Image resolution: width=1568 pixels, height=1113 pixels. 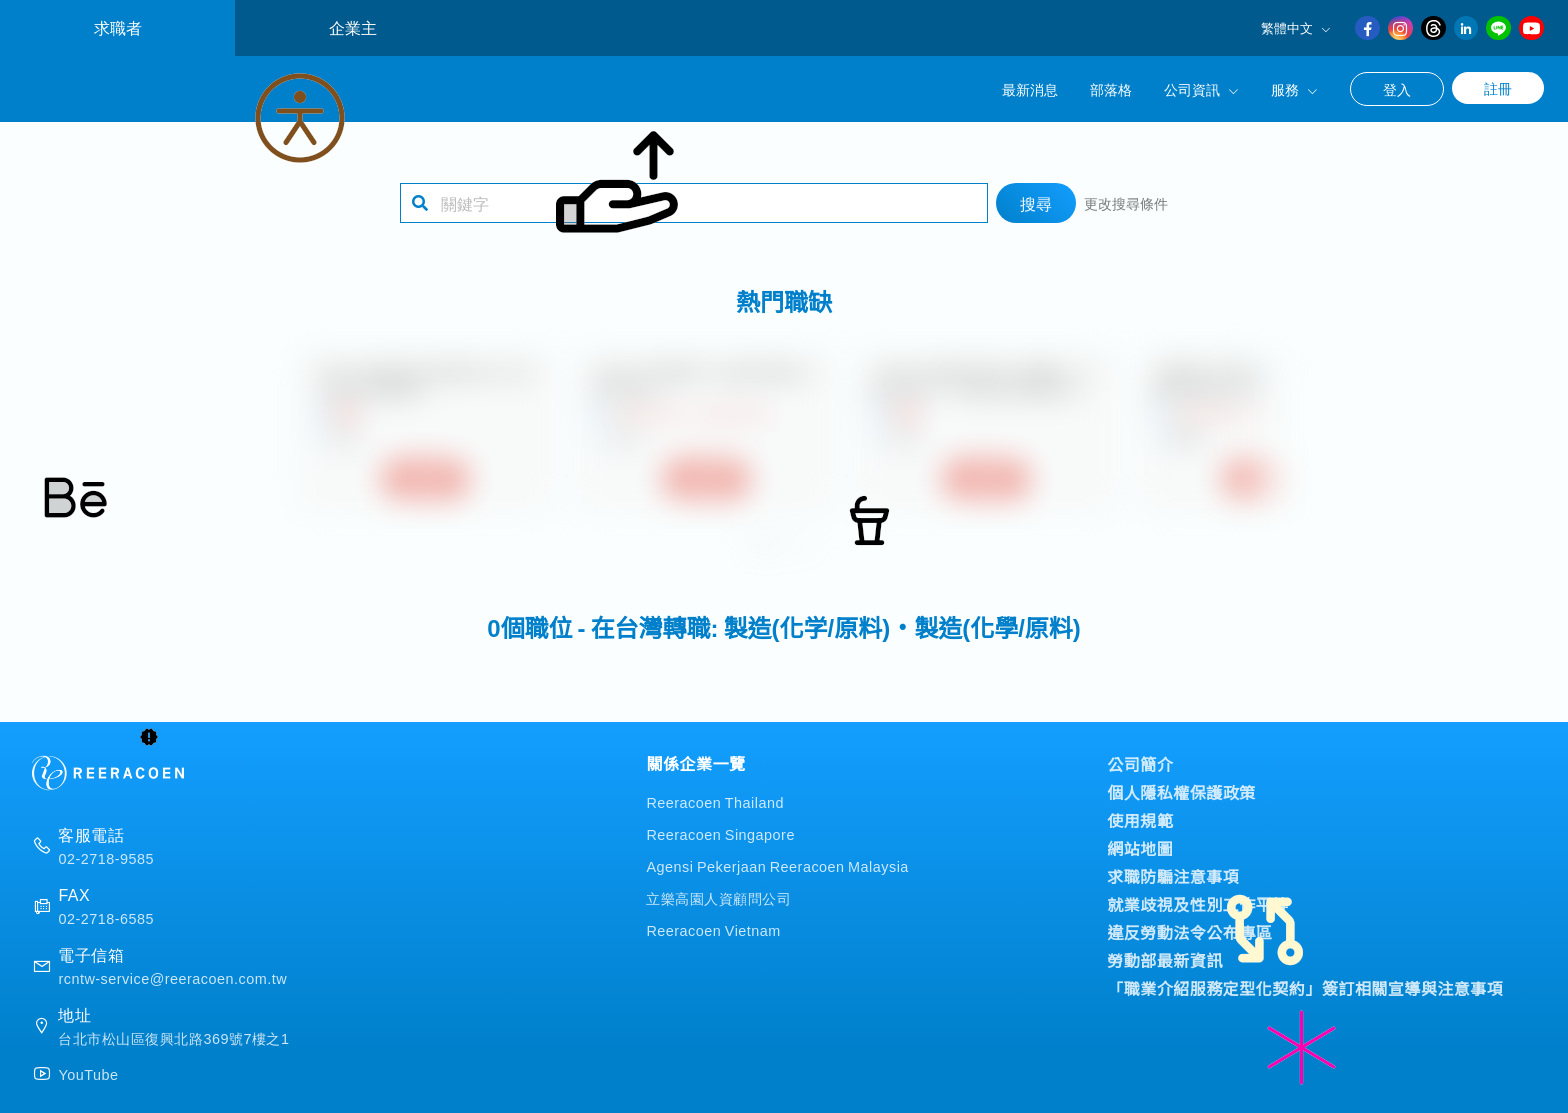 I want to click on view speaker or presentation podium, so click(x=869, y=520).